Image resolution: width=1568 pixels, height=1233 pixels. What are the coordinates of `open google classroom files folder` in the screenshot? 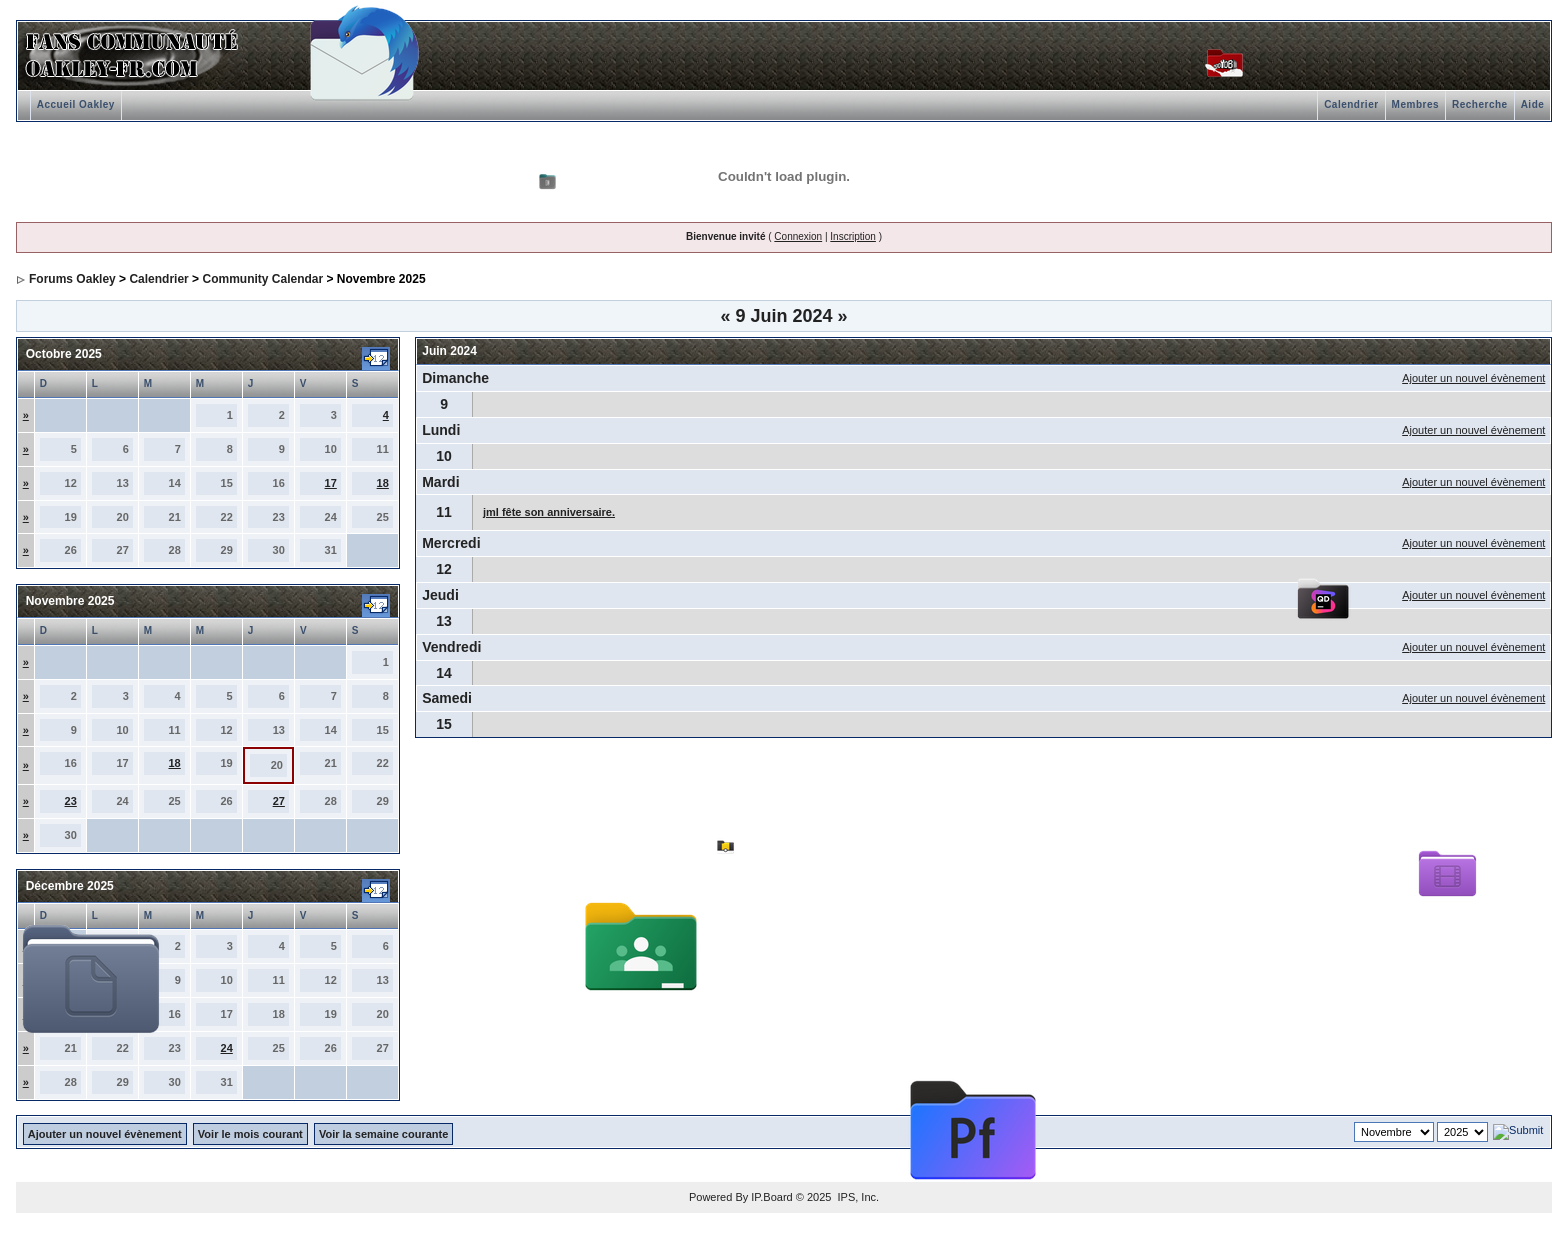 It's located at (640, 949).